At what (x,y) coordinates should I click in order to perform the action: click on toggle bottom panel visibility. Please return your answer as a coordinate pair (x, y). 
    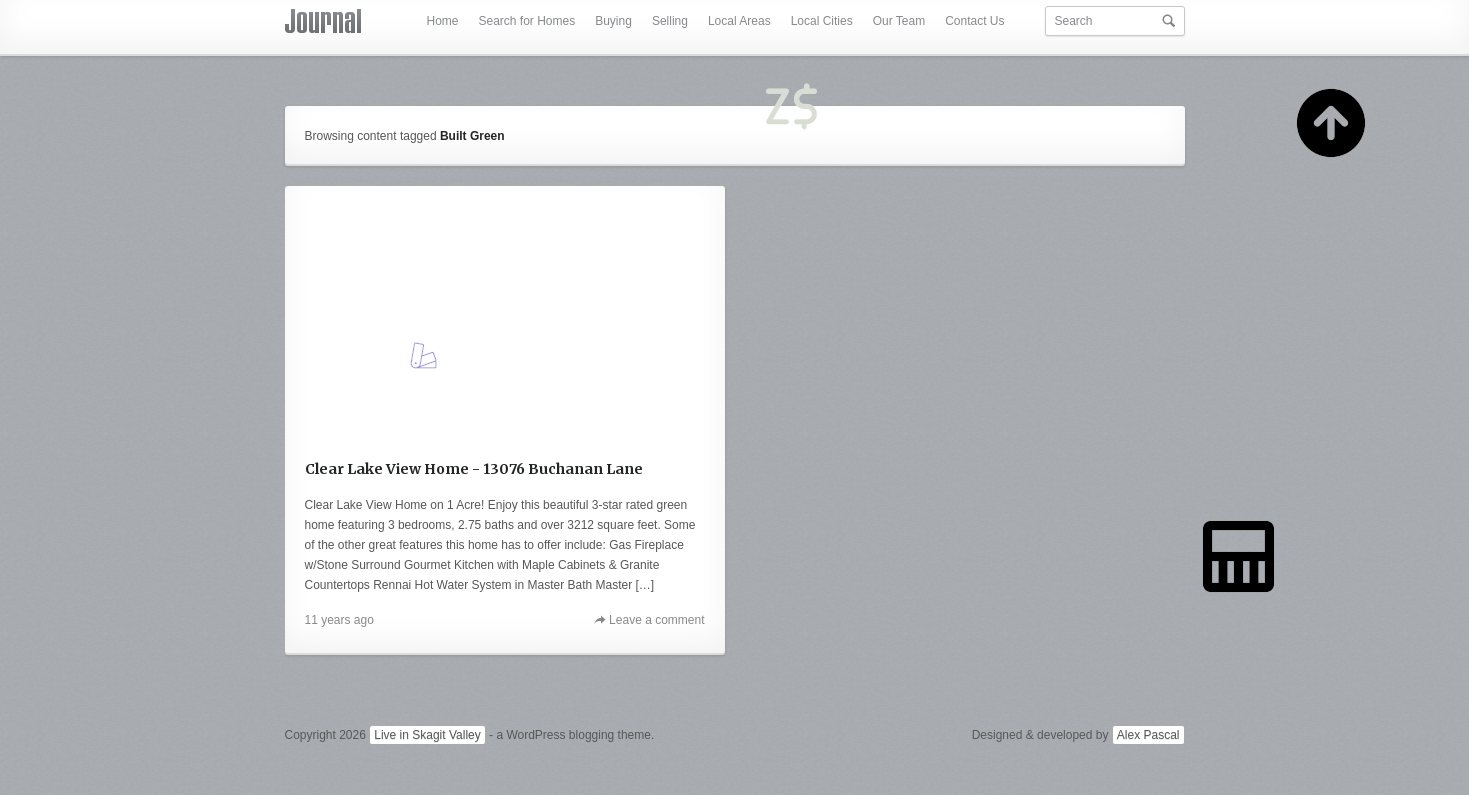
    Looking at the image, I should click on (1238, 556).